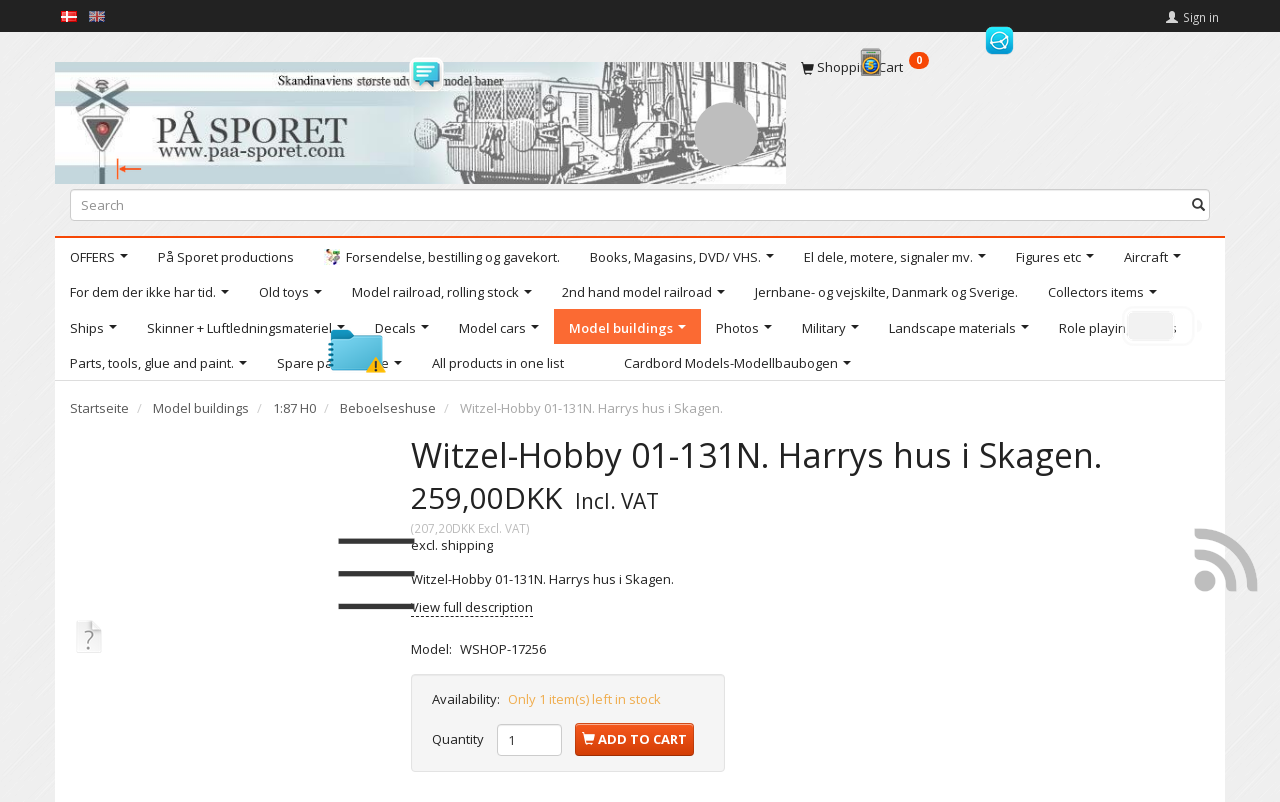 This screenshot has height=802, width=1280. What do you see at coordinates (89, 637) in the screenshot?
I see `indicates an unrecognized file type` at bounding box center [89, 637].